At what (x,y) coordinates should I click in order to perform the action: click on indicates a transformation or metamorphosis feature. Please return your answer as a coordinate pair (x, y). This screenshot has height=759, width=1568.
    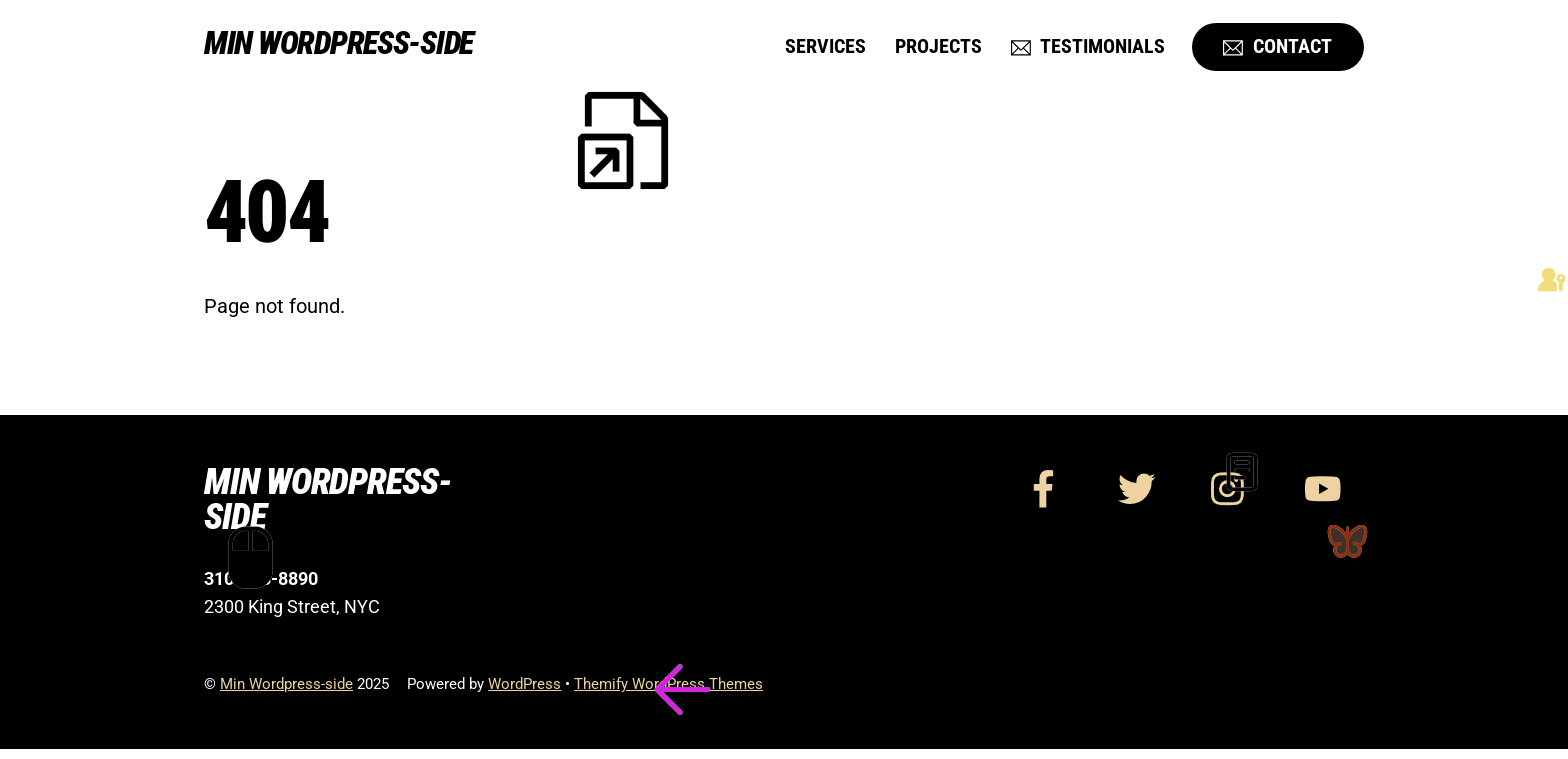
    Looking at the image, I should click on (1347, 540).